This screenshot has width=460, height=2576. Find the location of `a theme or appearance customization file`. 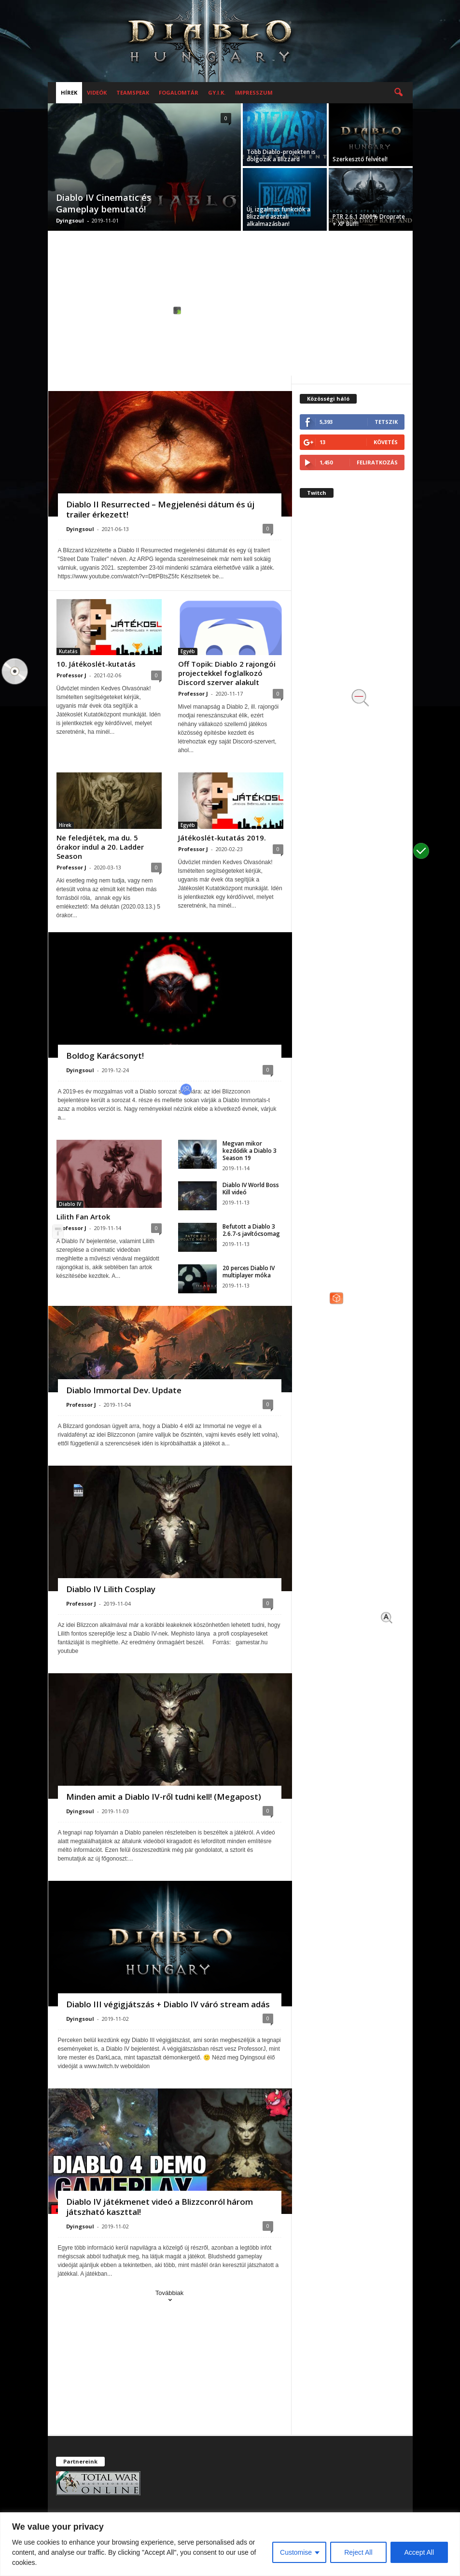

a theme or appearance customization file is located at coordinates (58, 1232).